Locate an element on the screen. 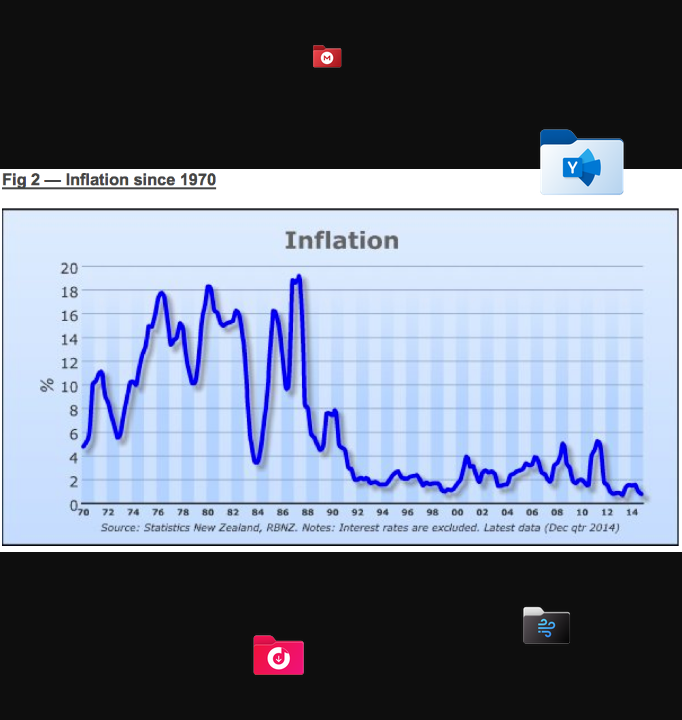  open mega cloud storage folder is located at coordinates (327, 57).